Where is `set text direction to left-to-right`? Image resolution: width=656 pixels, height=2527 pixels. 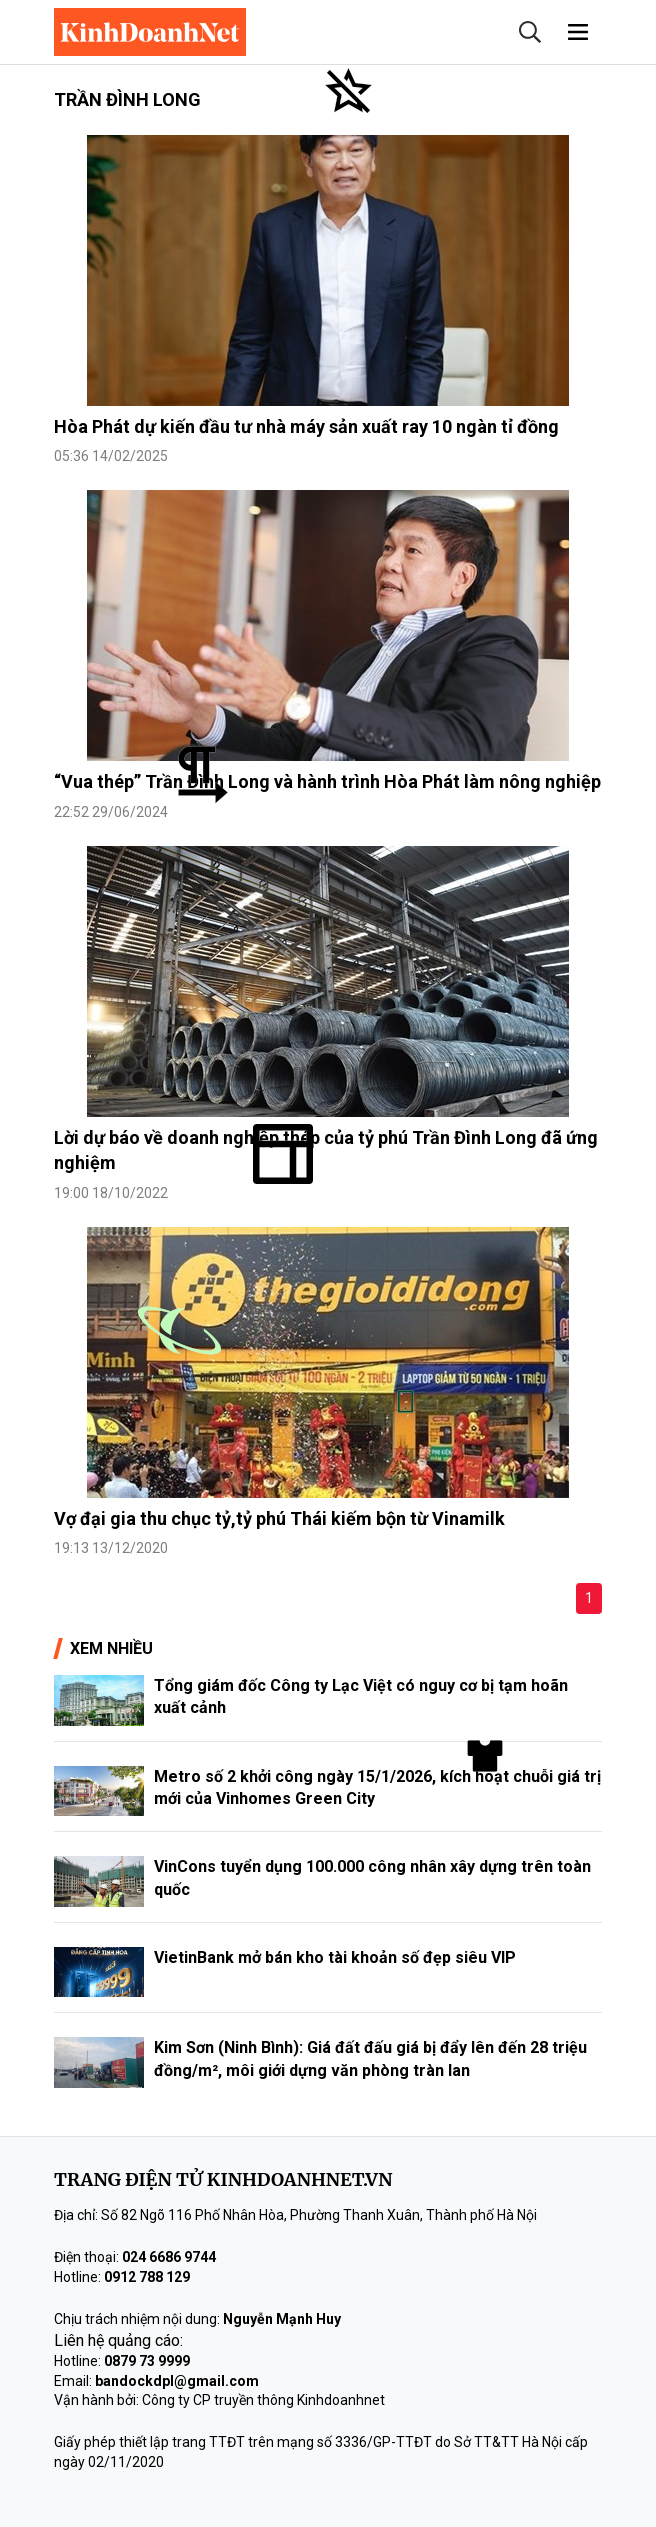 set text direction to left-to-right is located at coordinates (200, 774).